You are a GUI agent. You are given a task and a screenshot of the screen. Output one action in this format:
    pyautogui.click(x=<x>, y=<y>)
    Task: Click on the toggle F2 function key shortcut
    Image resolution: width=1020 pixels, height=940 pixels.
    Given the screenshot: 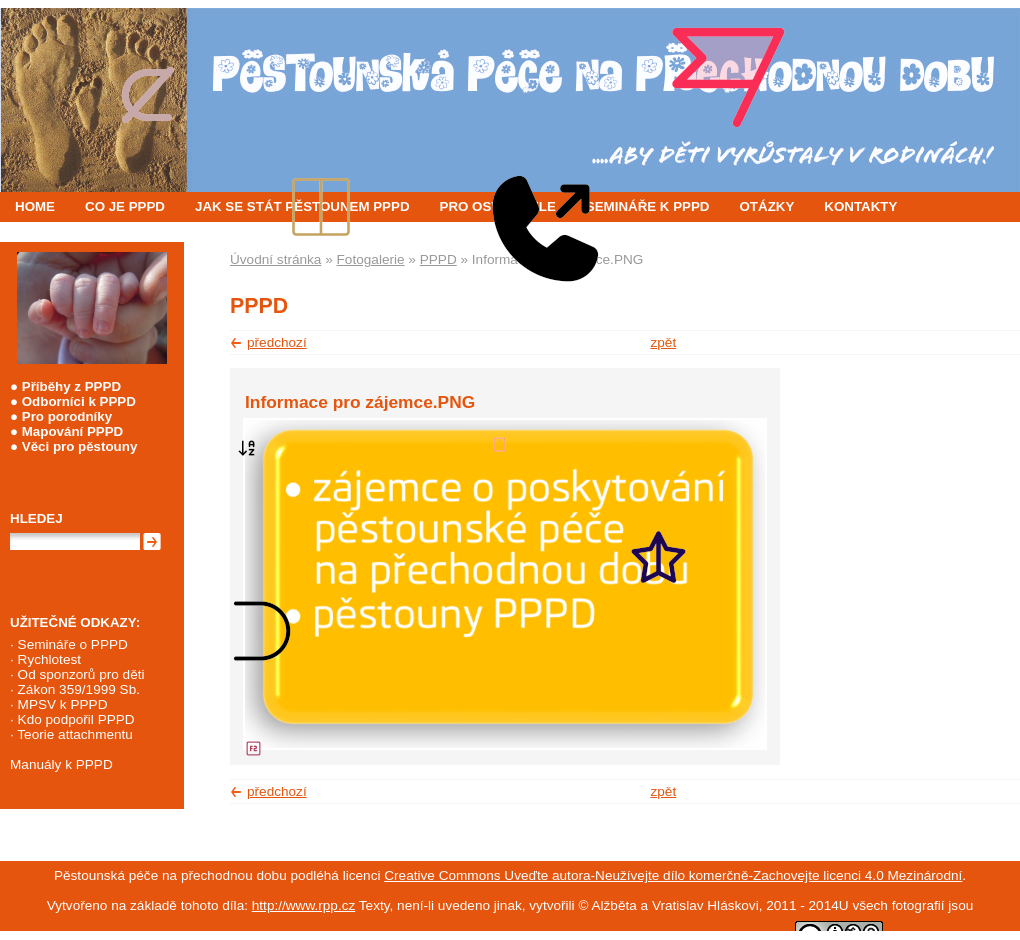 What is the action you would take?
    pyautogui.click(x=253, y=748)
    